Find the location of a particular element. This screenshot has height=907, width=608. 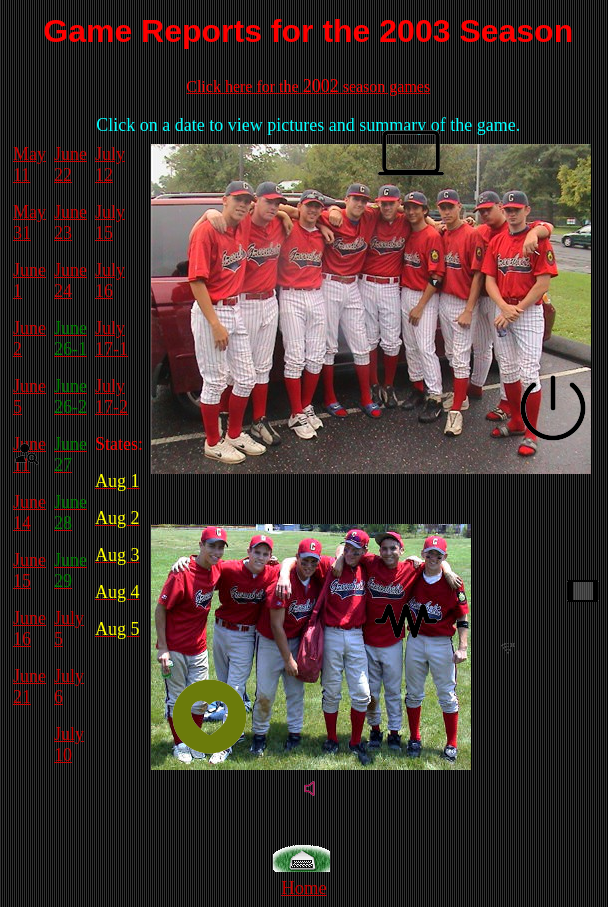

switch to tablet view or layout is located at coordinates (583, 591).